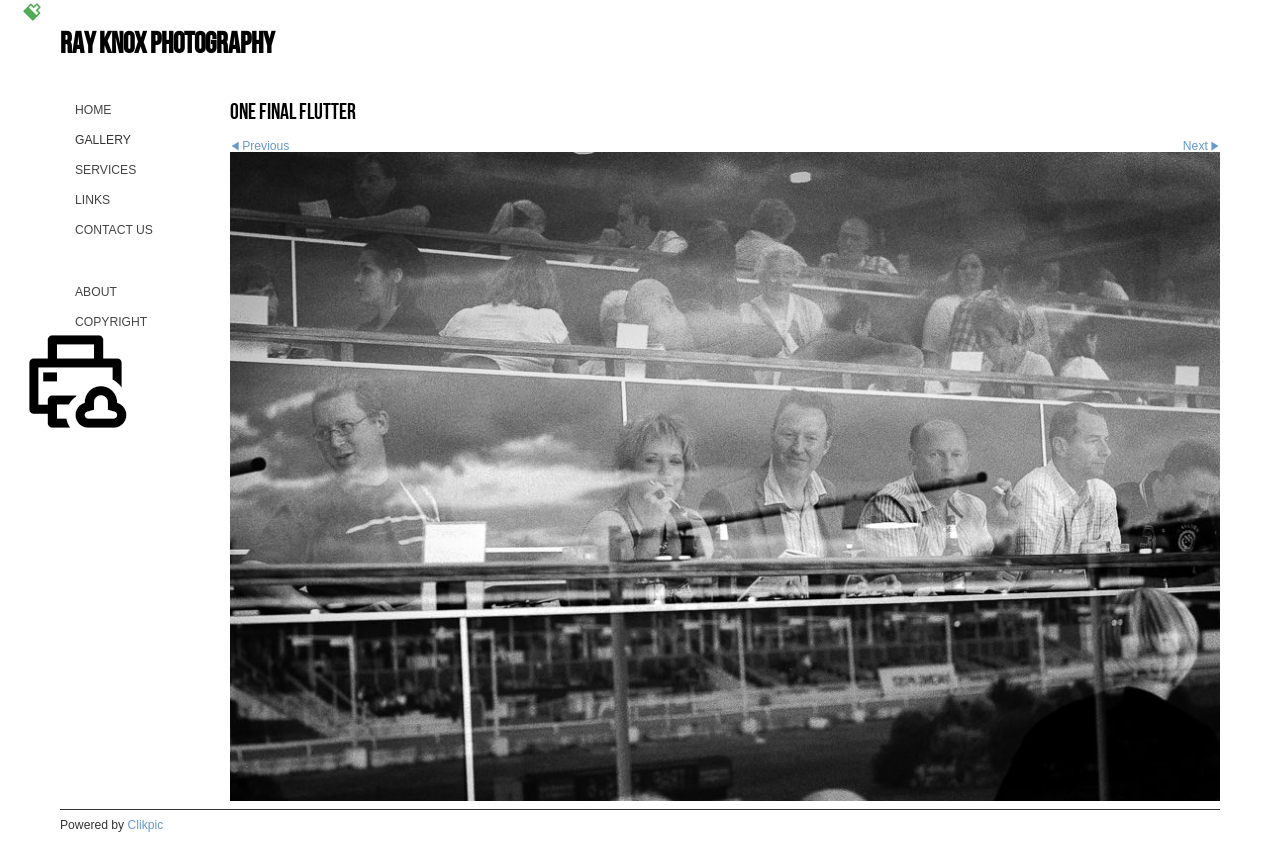 Image resolution: width=1280 pixels, height=860 pixels. What do you see at coordinates (75, 381) in the screenshot?
I see `connect printer to cloud storage` at bounding box center [75, 381].